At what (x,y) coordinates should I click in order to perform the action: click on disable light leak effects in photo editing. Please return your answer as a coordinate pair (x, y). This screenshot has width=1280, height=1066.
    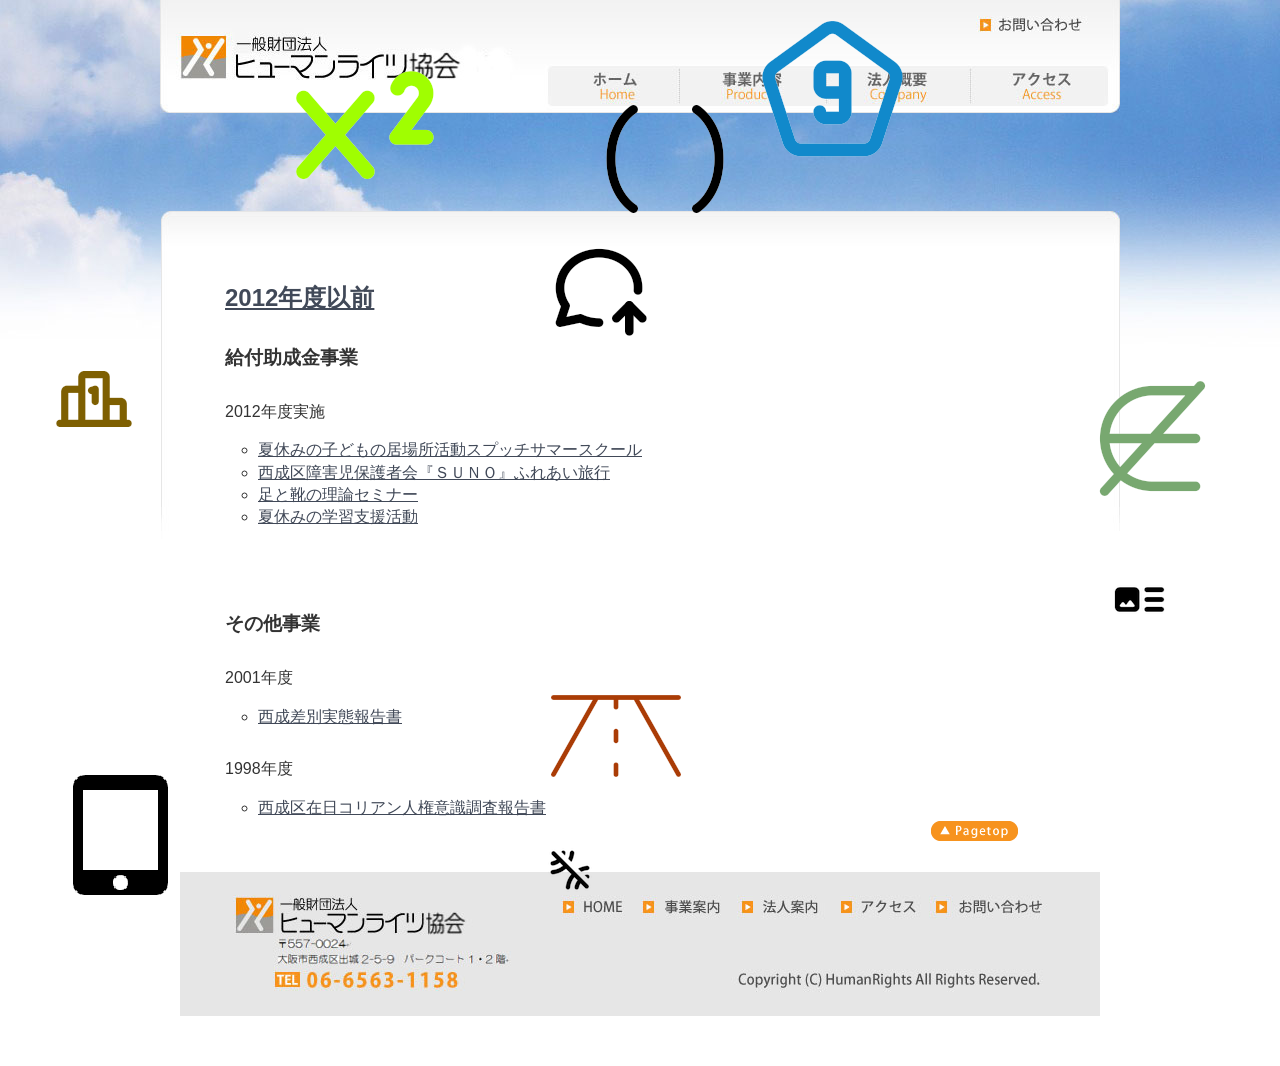
    Looking at the image, I should click on (570, 870).